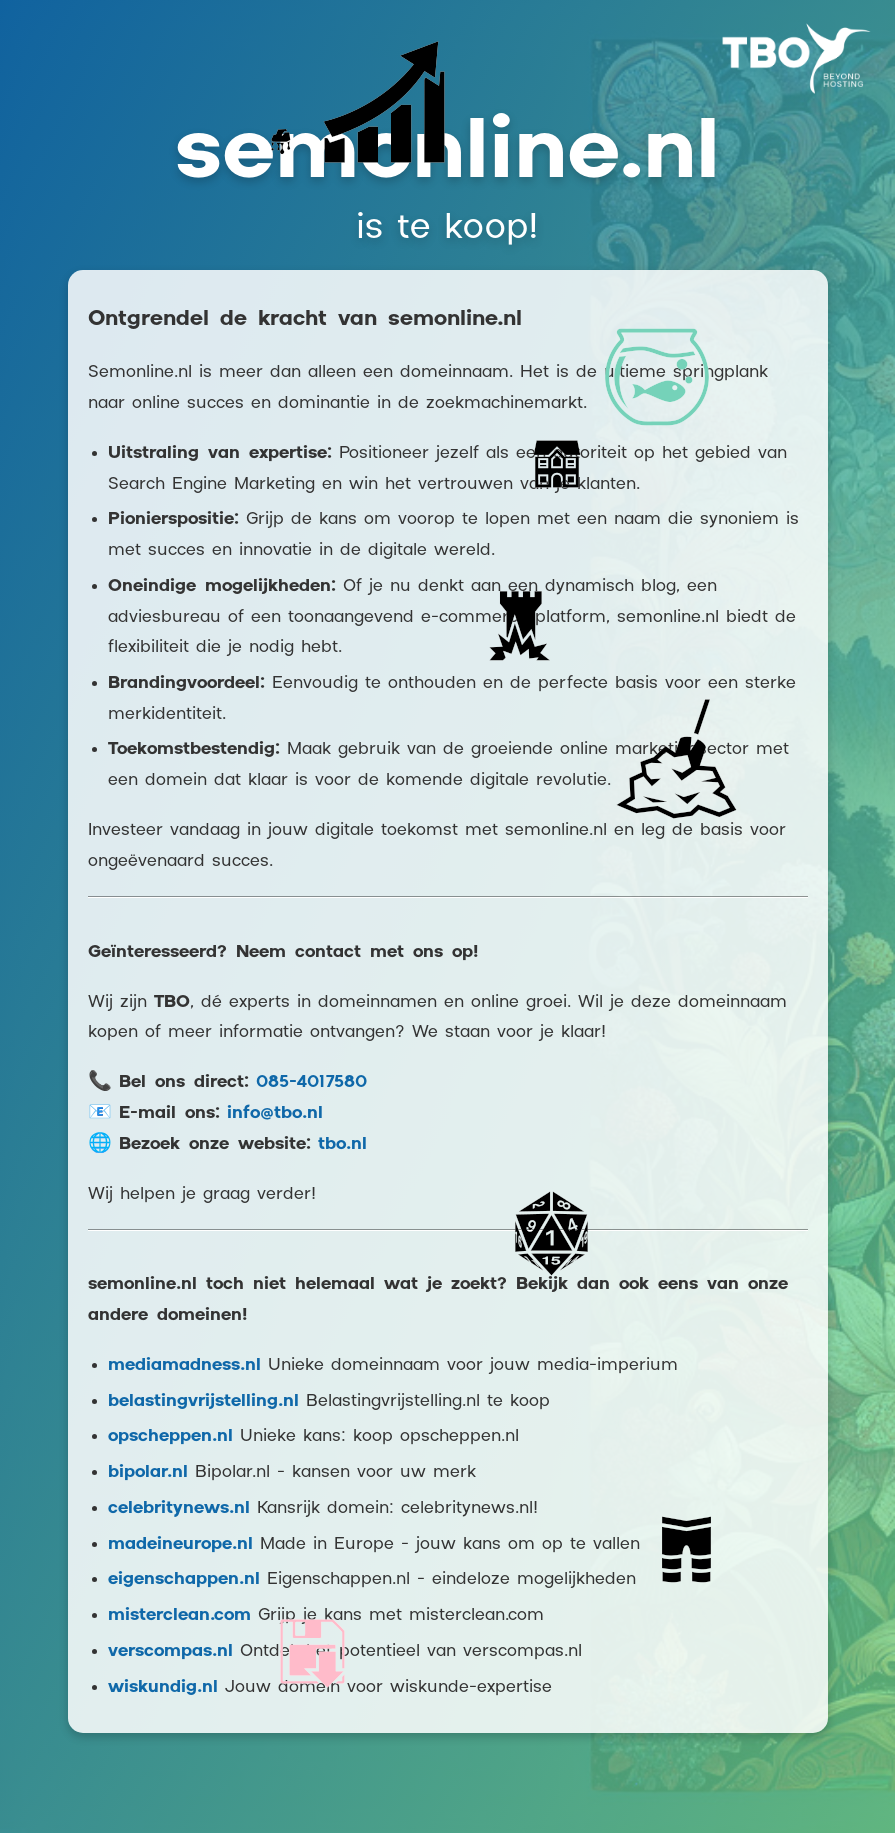  Describe the element at coordinates (677, 758) in the screenshot. I see `coal resource in a crafting or mining game` at that location.